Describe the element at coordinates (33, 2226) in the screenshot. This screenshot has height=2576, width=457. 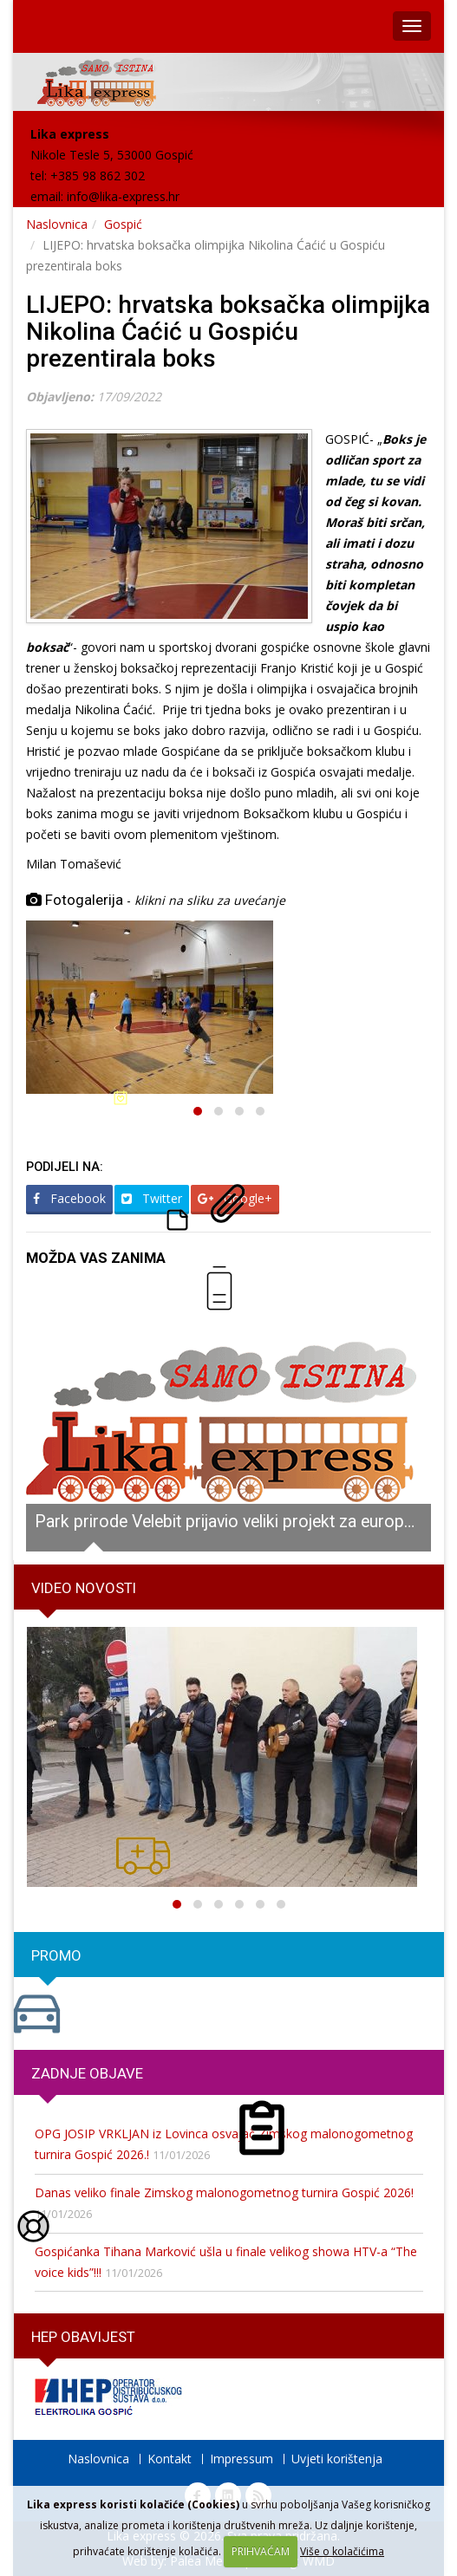
I see `access help or support center` at that location.